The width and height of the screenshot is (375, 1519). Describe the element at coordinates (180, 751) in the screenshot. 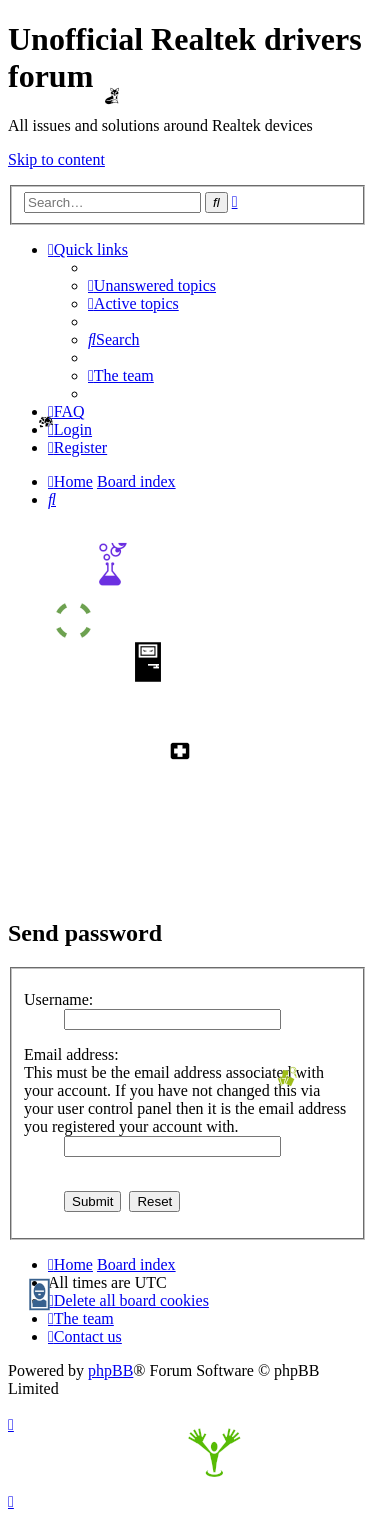

I see `access health or medical features` at that location.